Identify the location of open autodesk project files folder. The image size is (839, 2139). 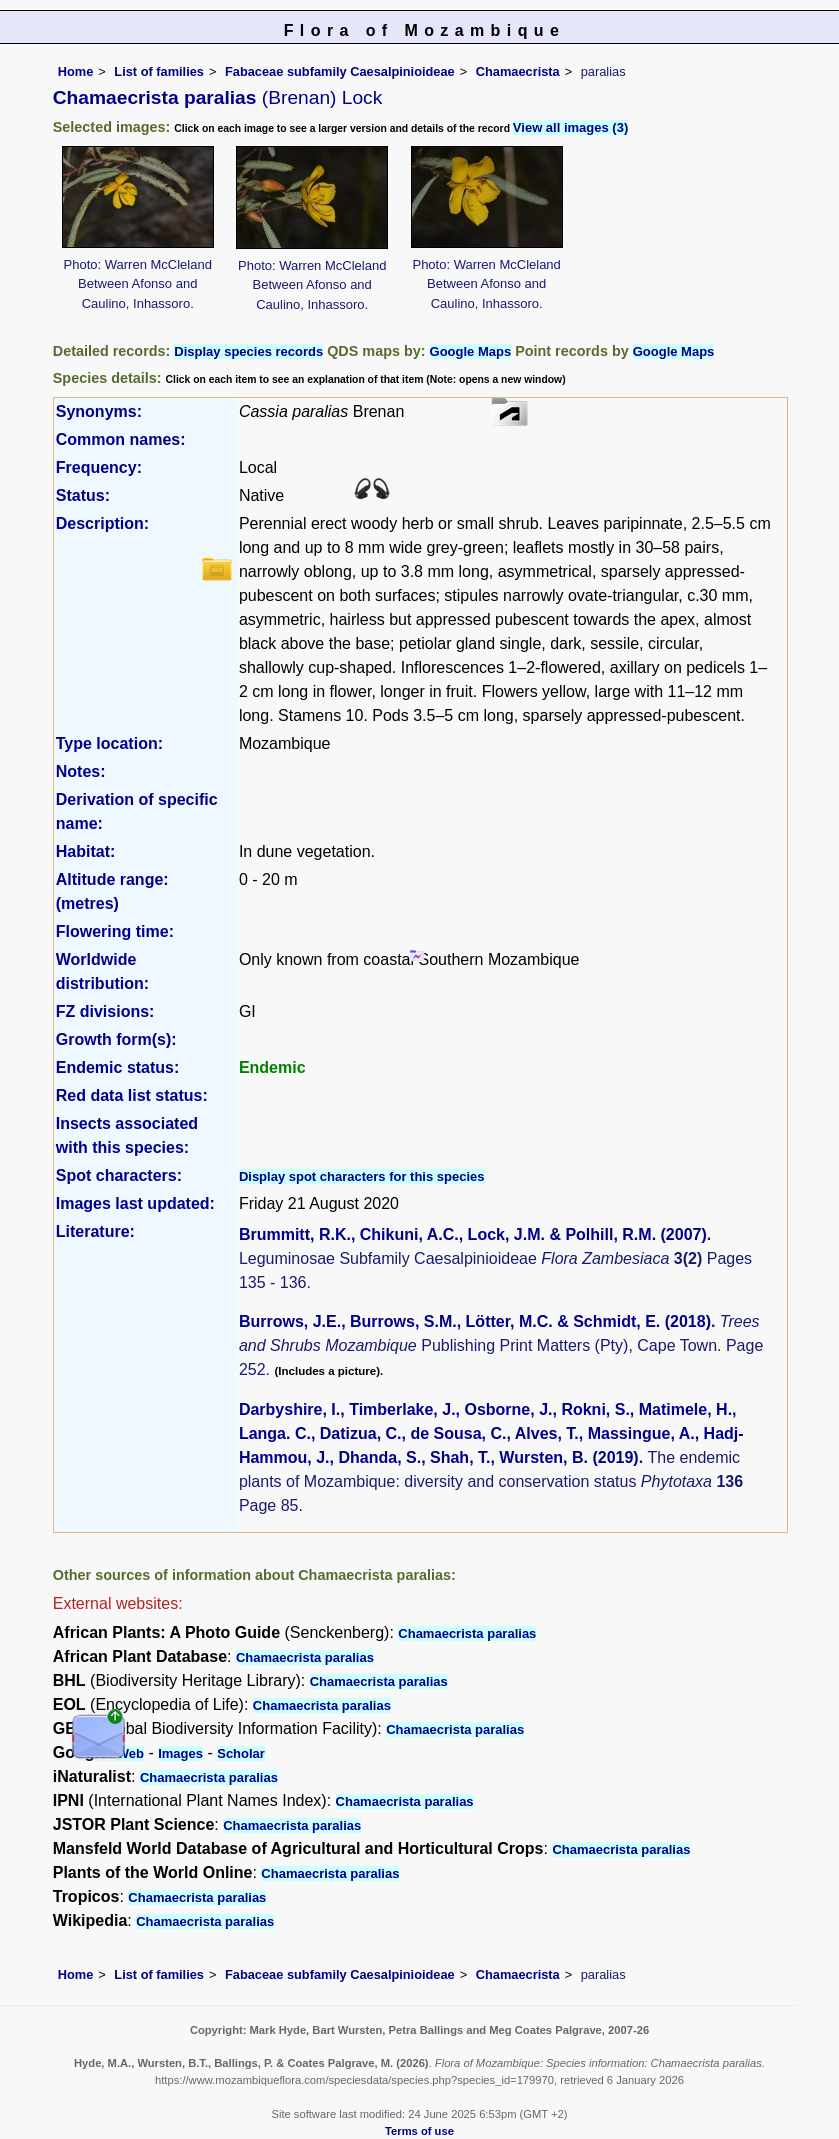
(509, 412).